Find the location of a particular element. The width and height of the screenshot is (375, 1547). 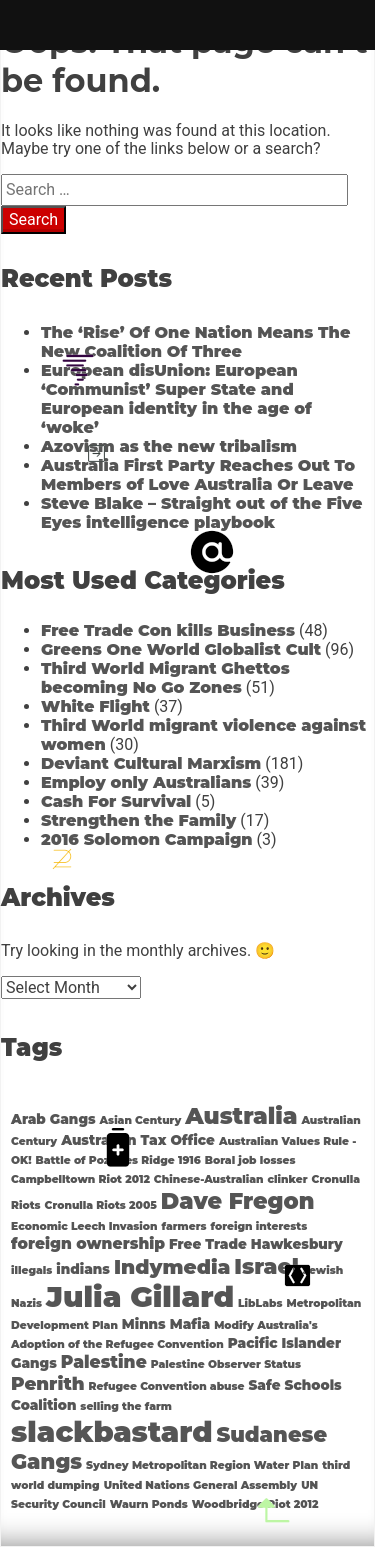

view or edit source code is located at coordinates (297, 1275).